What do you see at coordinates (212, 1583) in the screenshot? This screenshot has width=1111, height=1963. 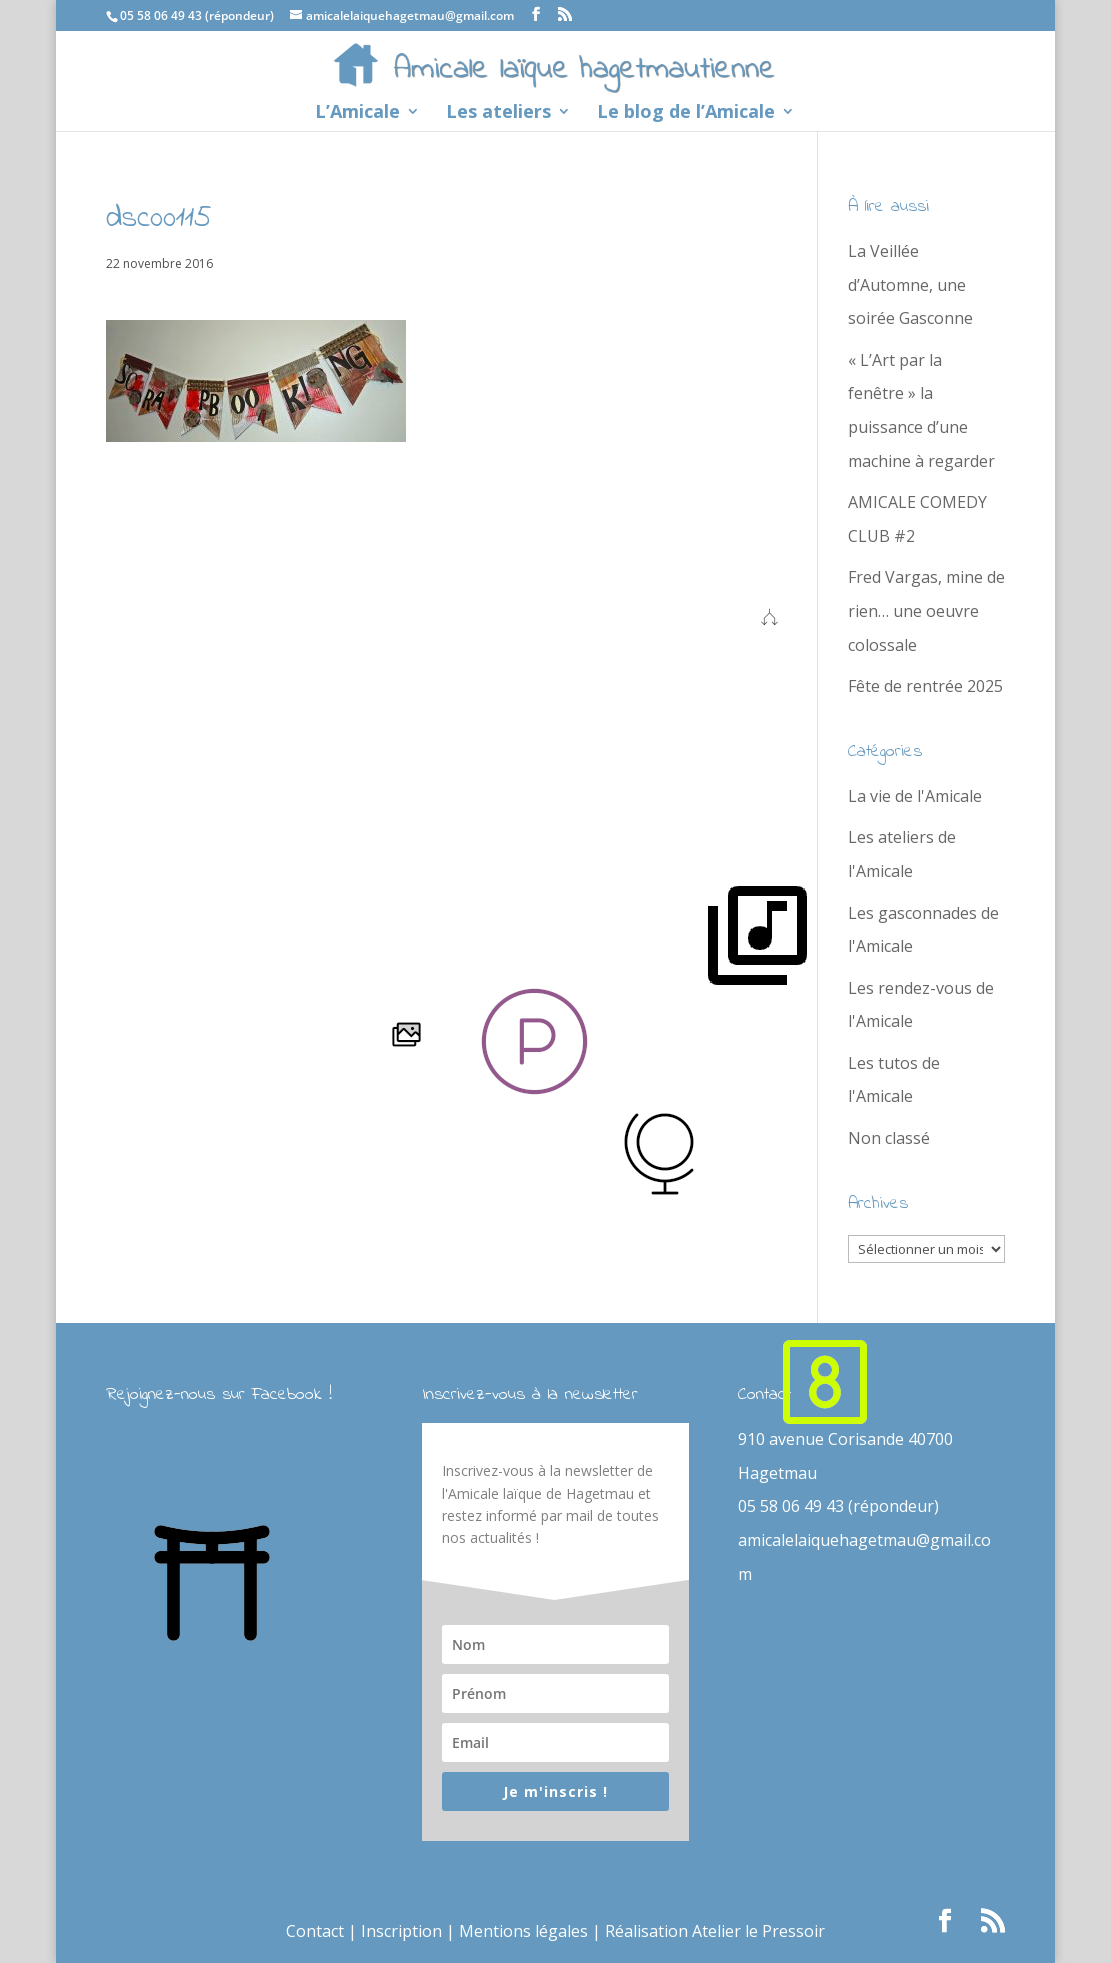 I see `access japanese cultural content or settings` at bounding box center [212, 1583].